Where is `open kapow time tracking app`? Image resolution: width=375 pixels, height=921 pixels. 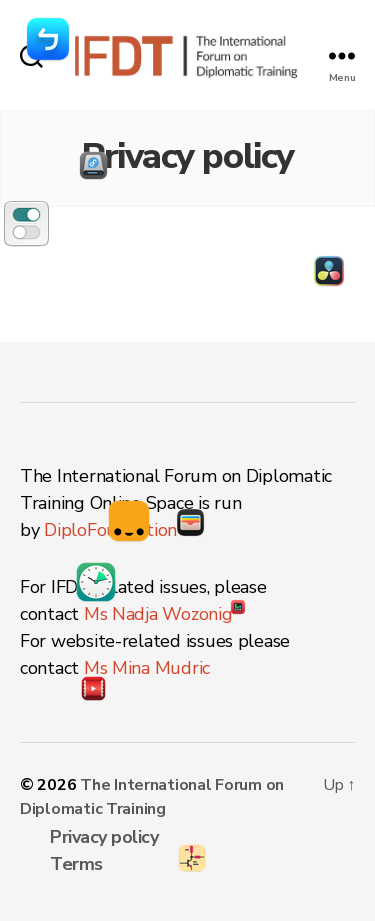
open kapow time tracking app is located at coordinates (96, 582).